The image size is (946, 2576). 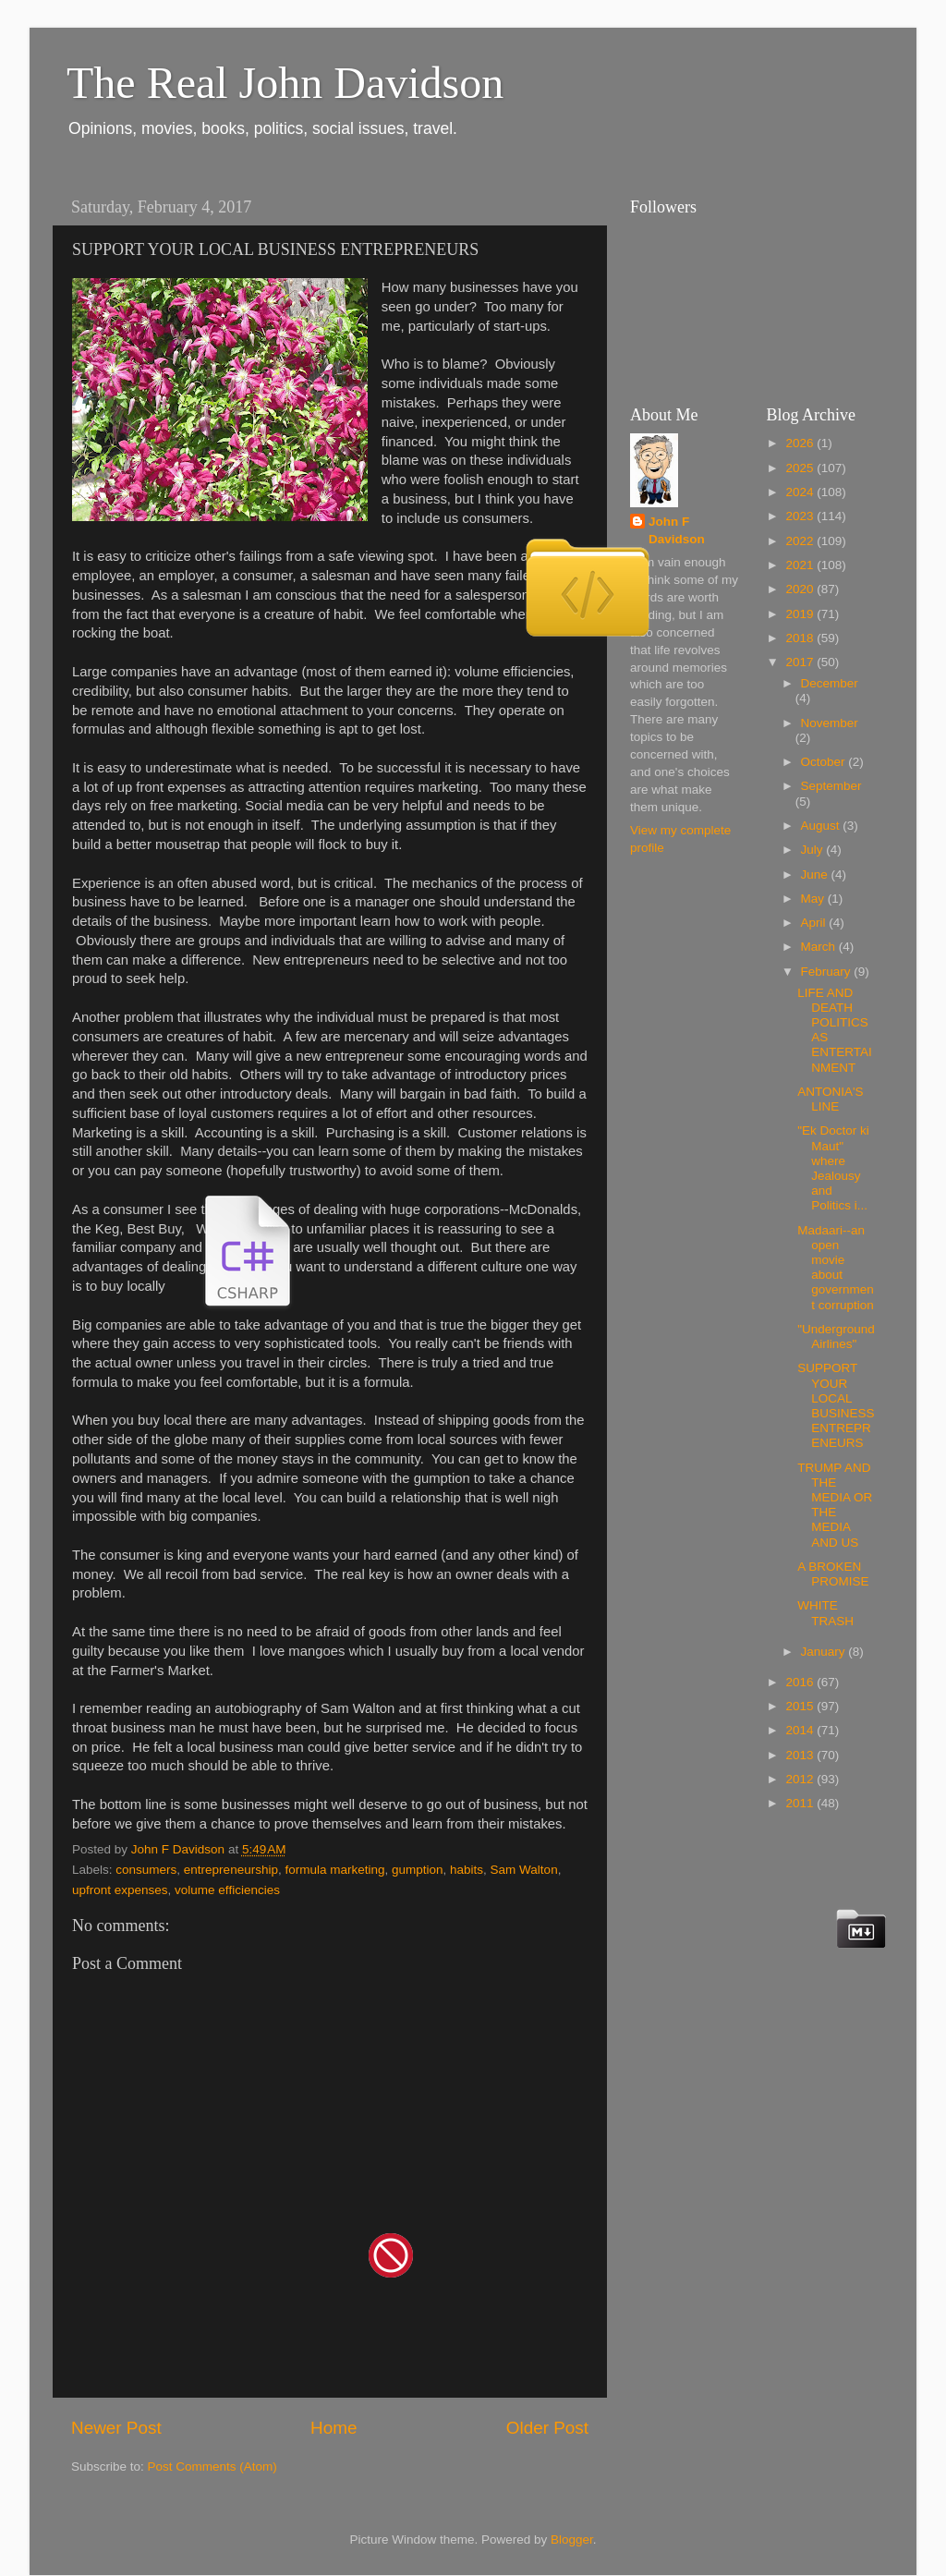 I want to click on open your code projects folder, so click(x=588, y=588).